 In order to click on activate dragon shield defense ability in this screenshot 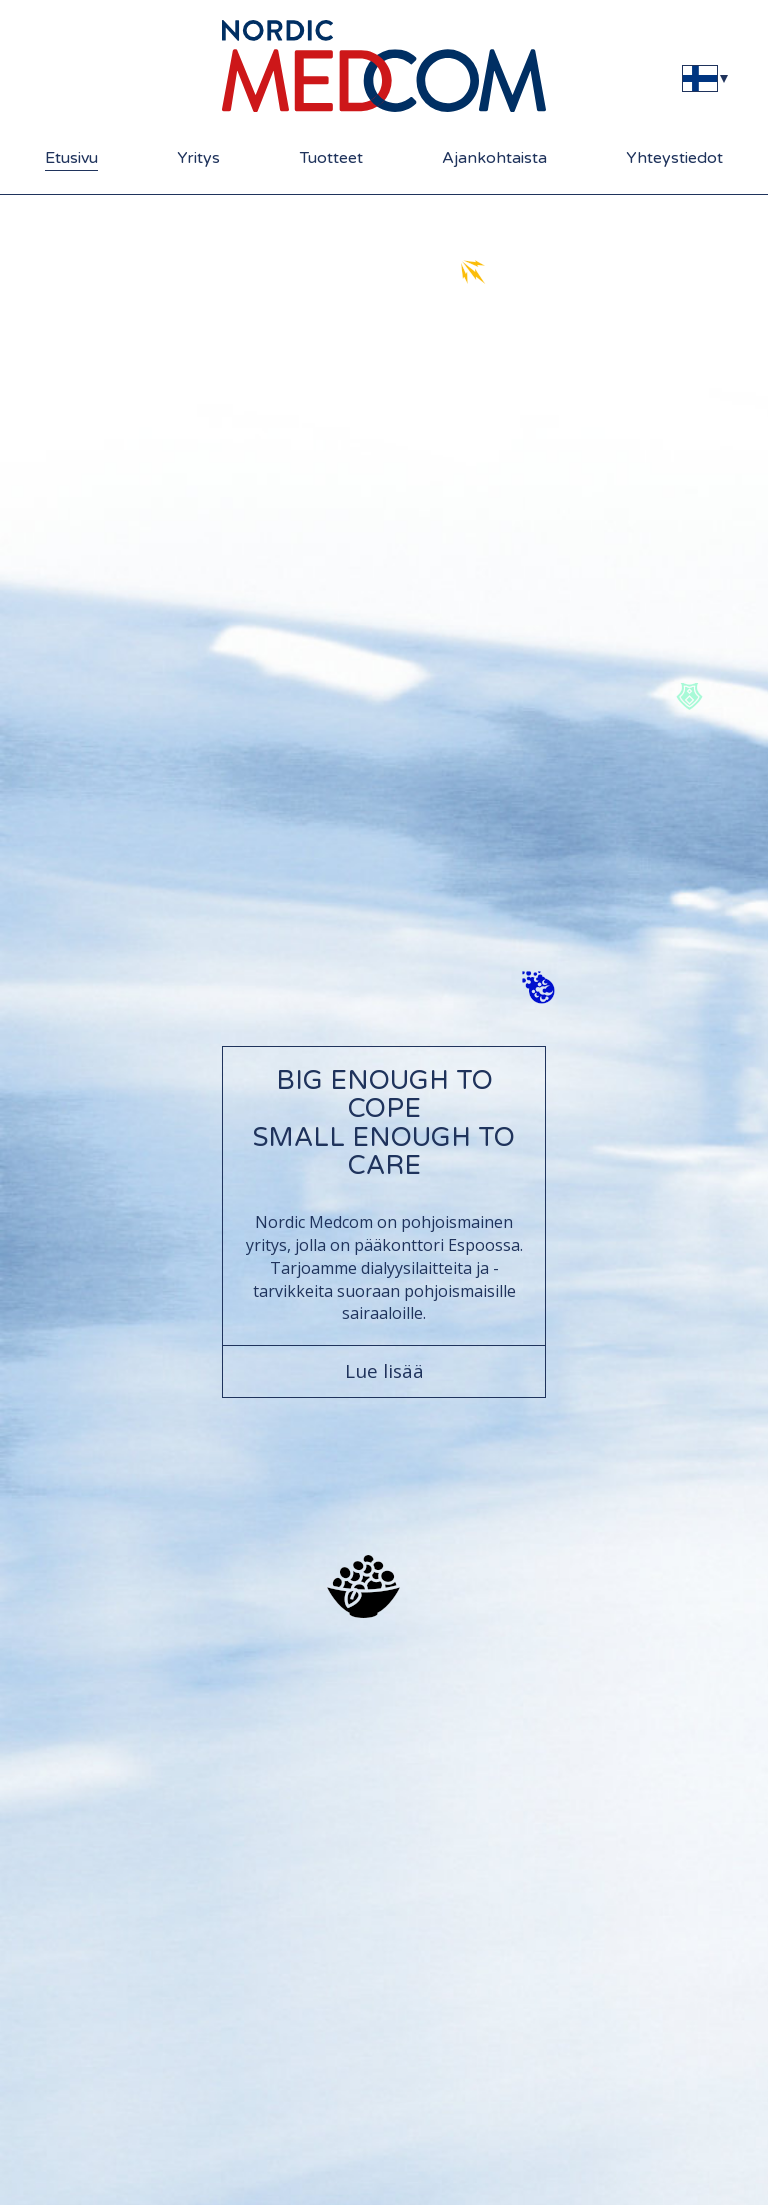, I will do `click(689, 696)`.